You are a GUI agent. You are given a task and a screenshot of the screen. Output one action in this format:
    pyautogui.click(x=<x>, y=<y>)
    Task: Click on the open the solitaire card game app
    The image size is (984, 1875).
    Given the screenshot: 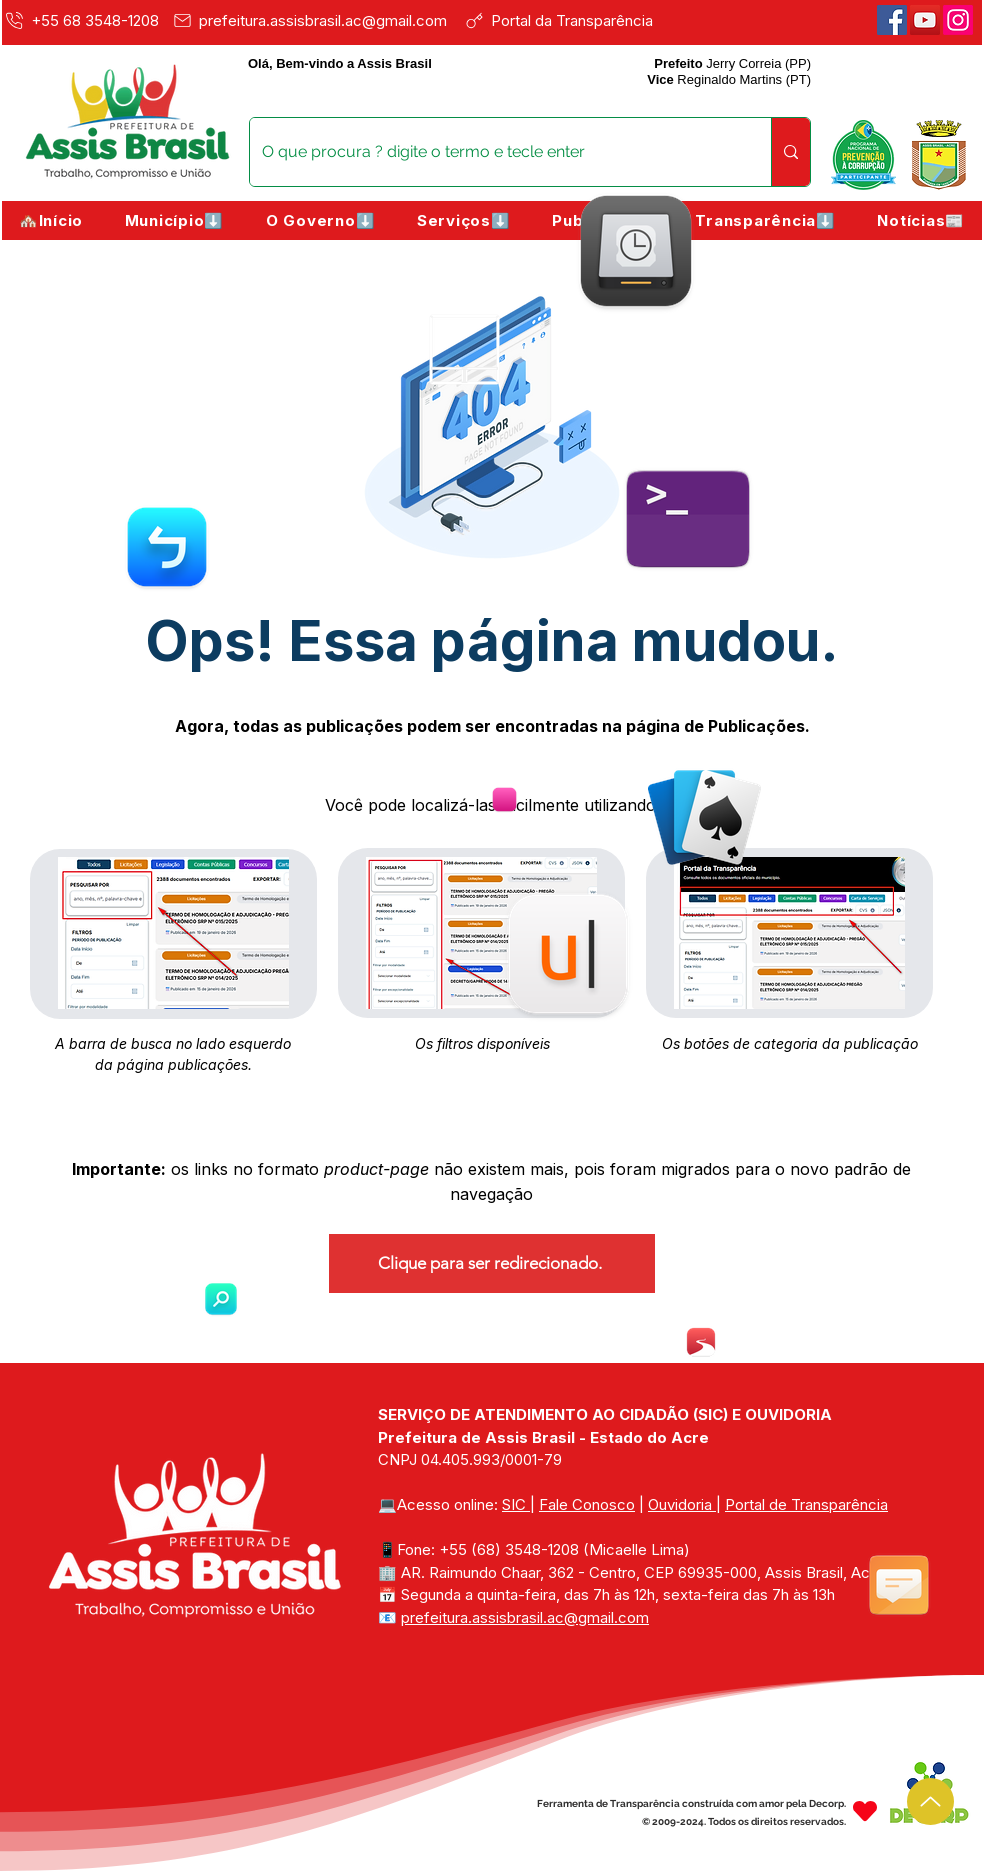 What is the action you would take?
    pyautogui.click(x=704, y=817)
    